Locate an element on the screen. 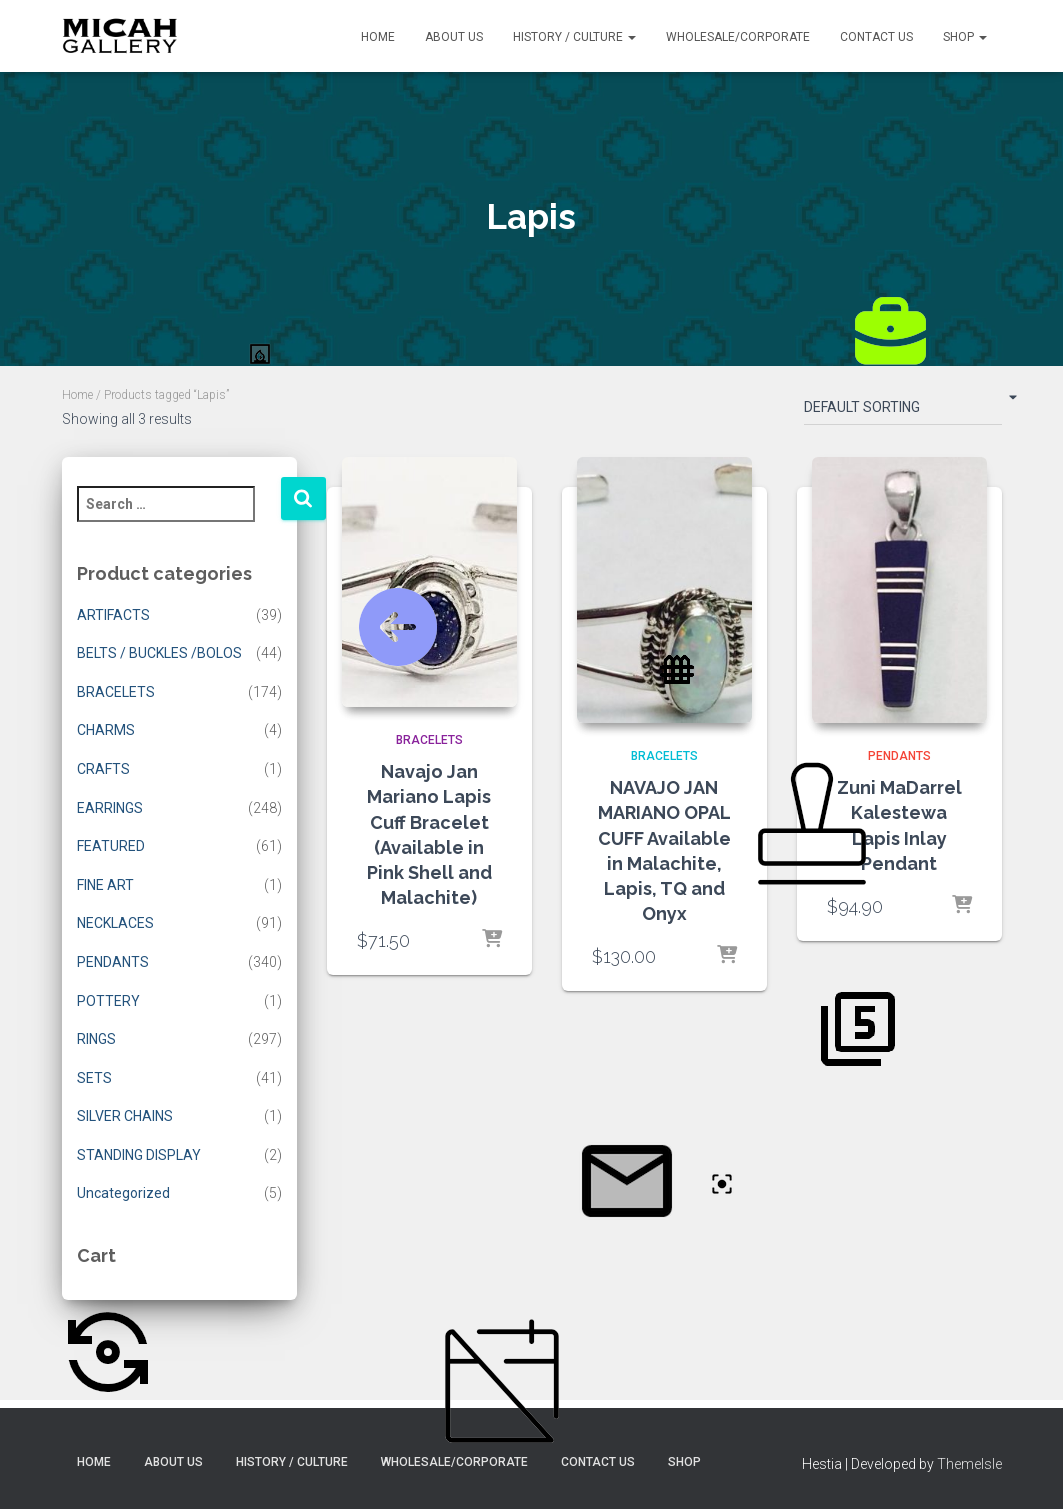 The height and width of the screenshot is (1509, 1063). center focus point for camera or image capture is located at coordinates (722, 1184).